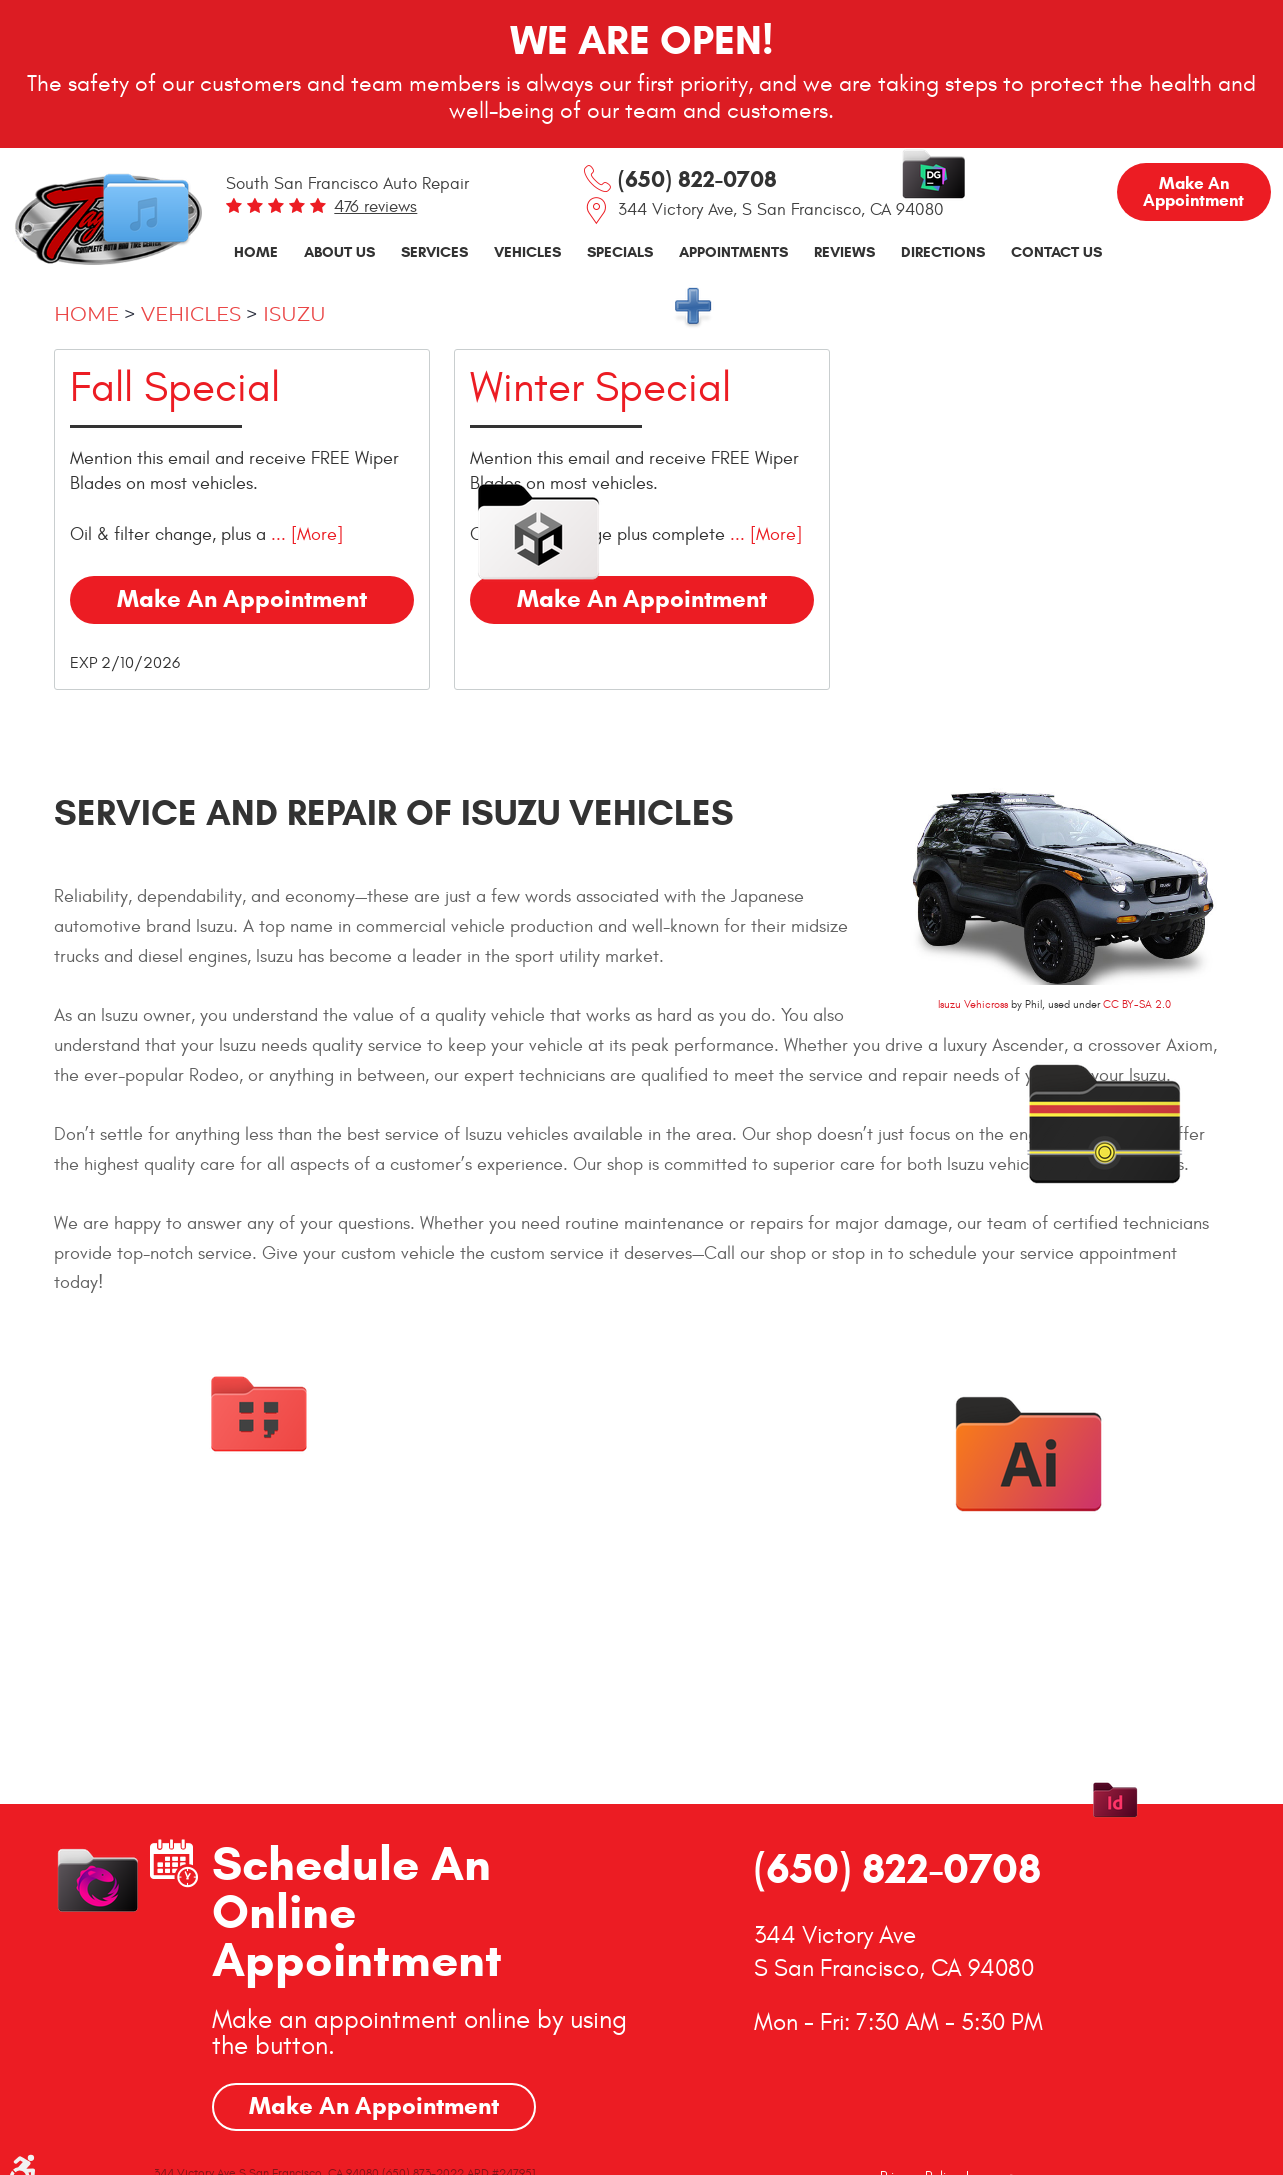  I want to click on folder containing Adobe InDesign project files, so click(1115, 1801).